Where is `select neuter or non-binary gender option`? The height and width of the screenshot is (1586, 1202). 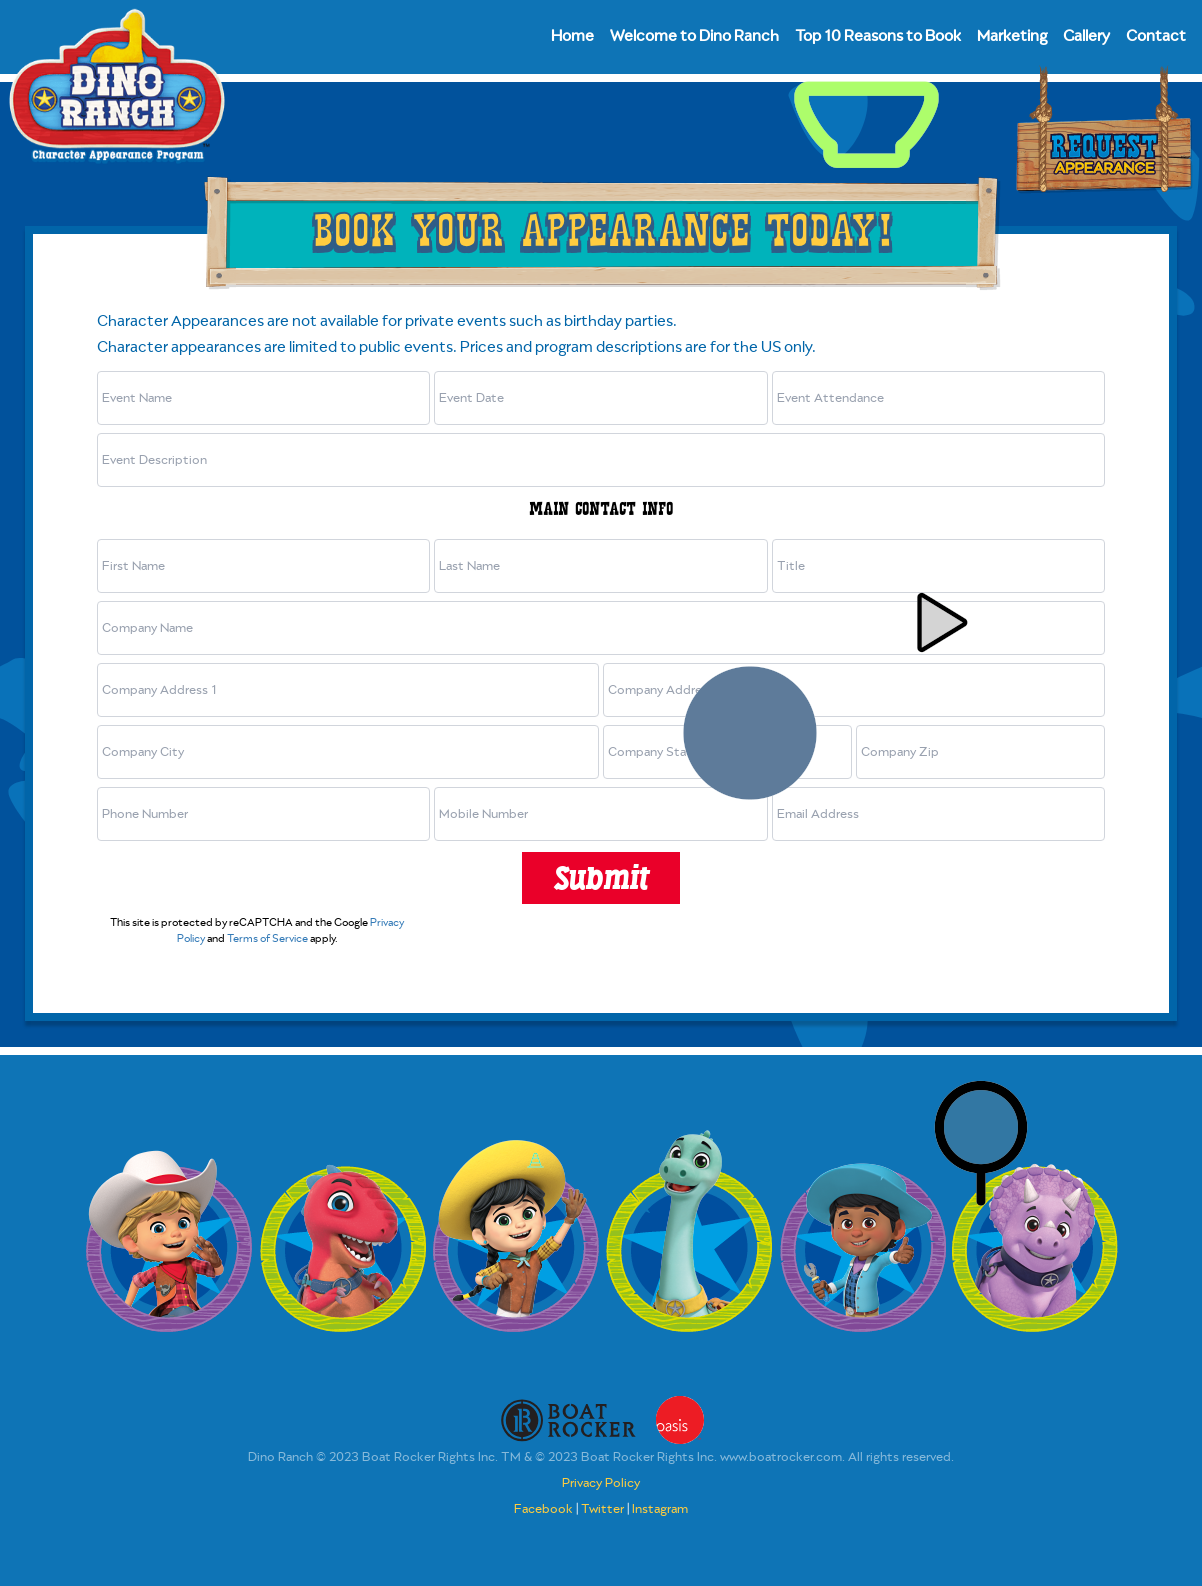
select neuter or non-binary gender option is located at coordinates (981, 1141).